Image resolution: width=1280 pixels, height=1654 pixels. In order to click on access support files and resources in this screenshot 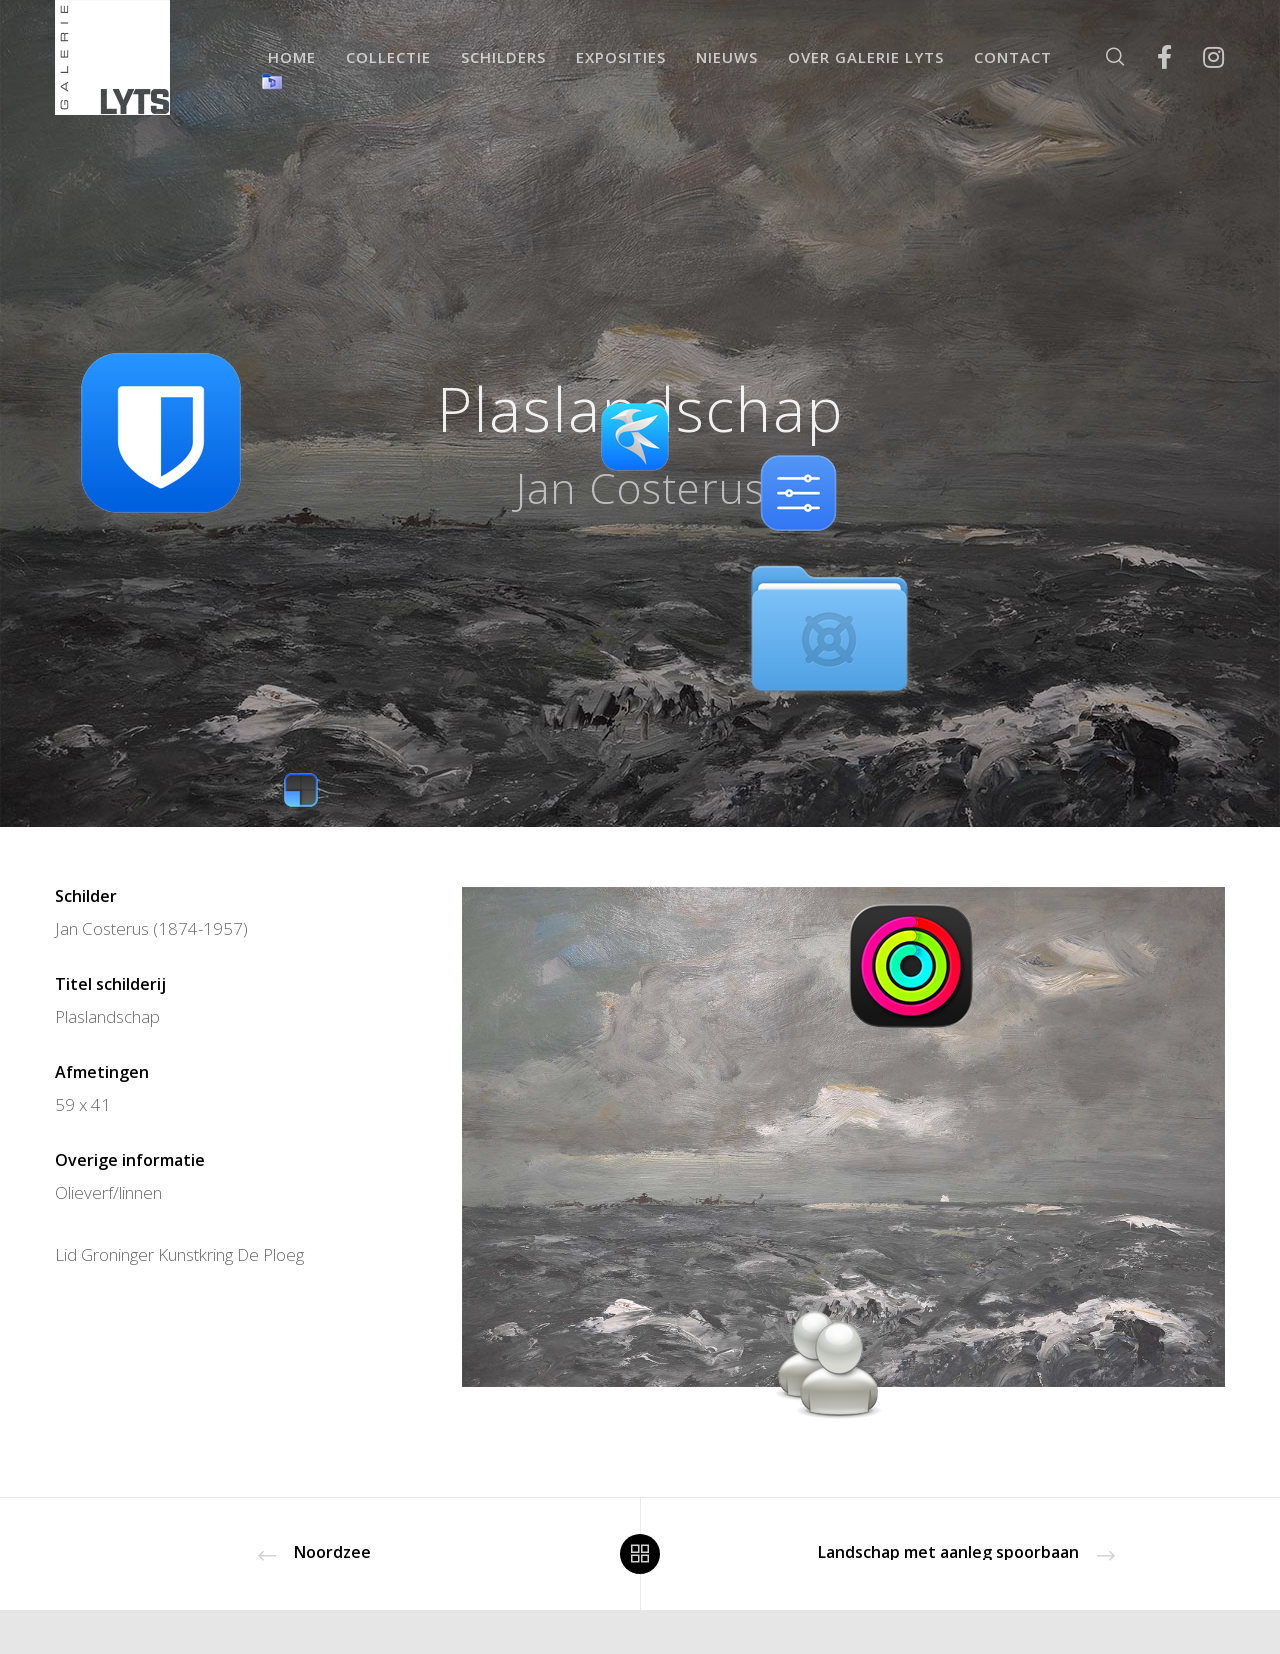, I will do `click(829, 628)`.